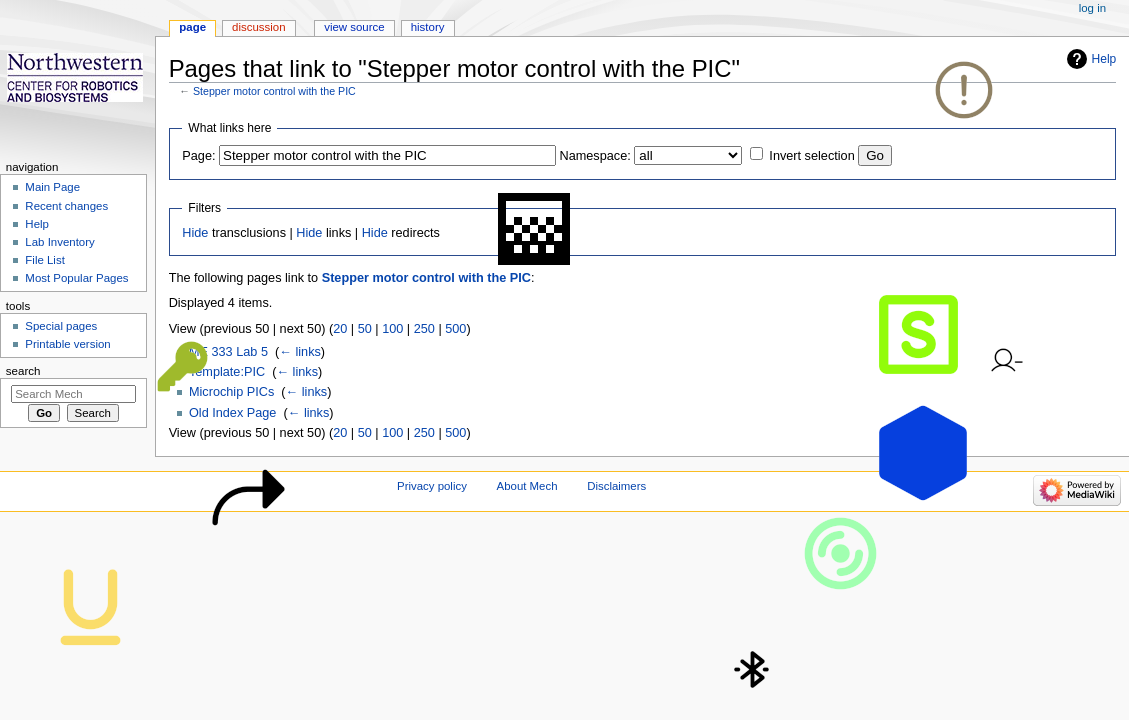 The width and height of the screenshot is (1129, 720). What do you see at coordinates (90, 602) in the screenshot?
I see `apply underline formatting to selected text` at bounding box center [90, 602].